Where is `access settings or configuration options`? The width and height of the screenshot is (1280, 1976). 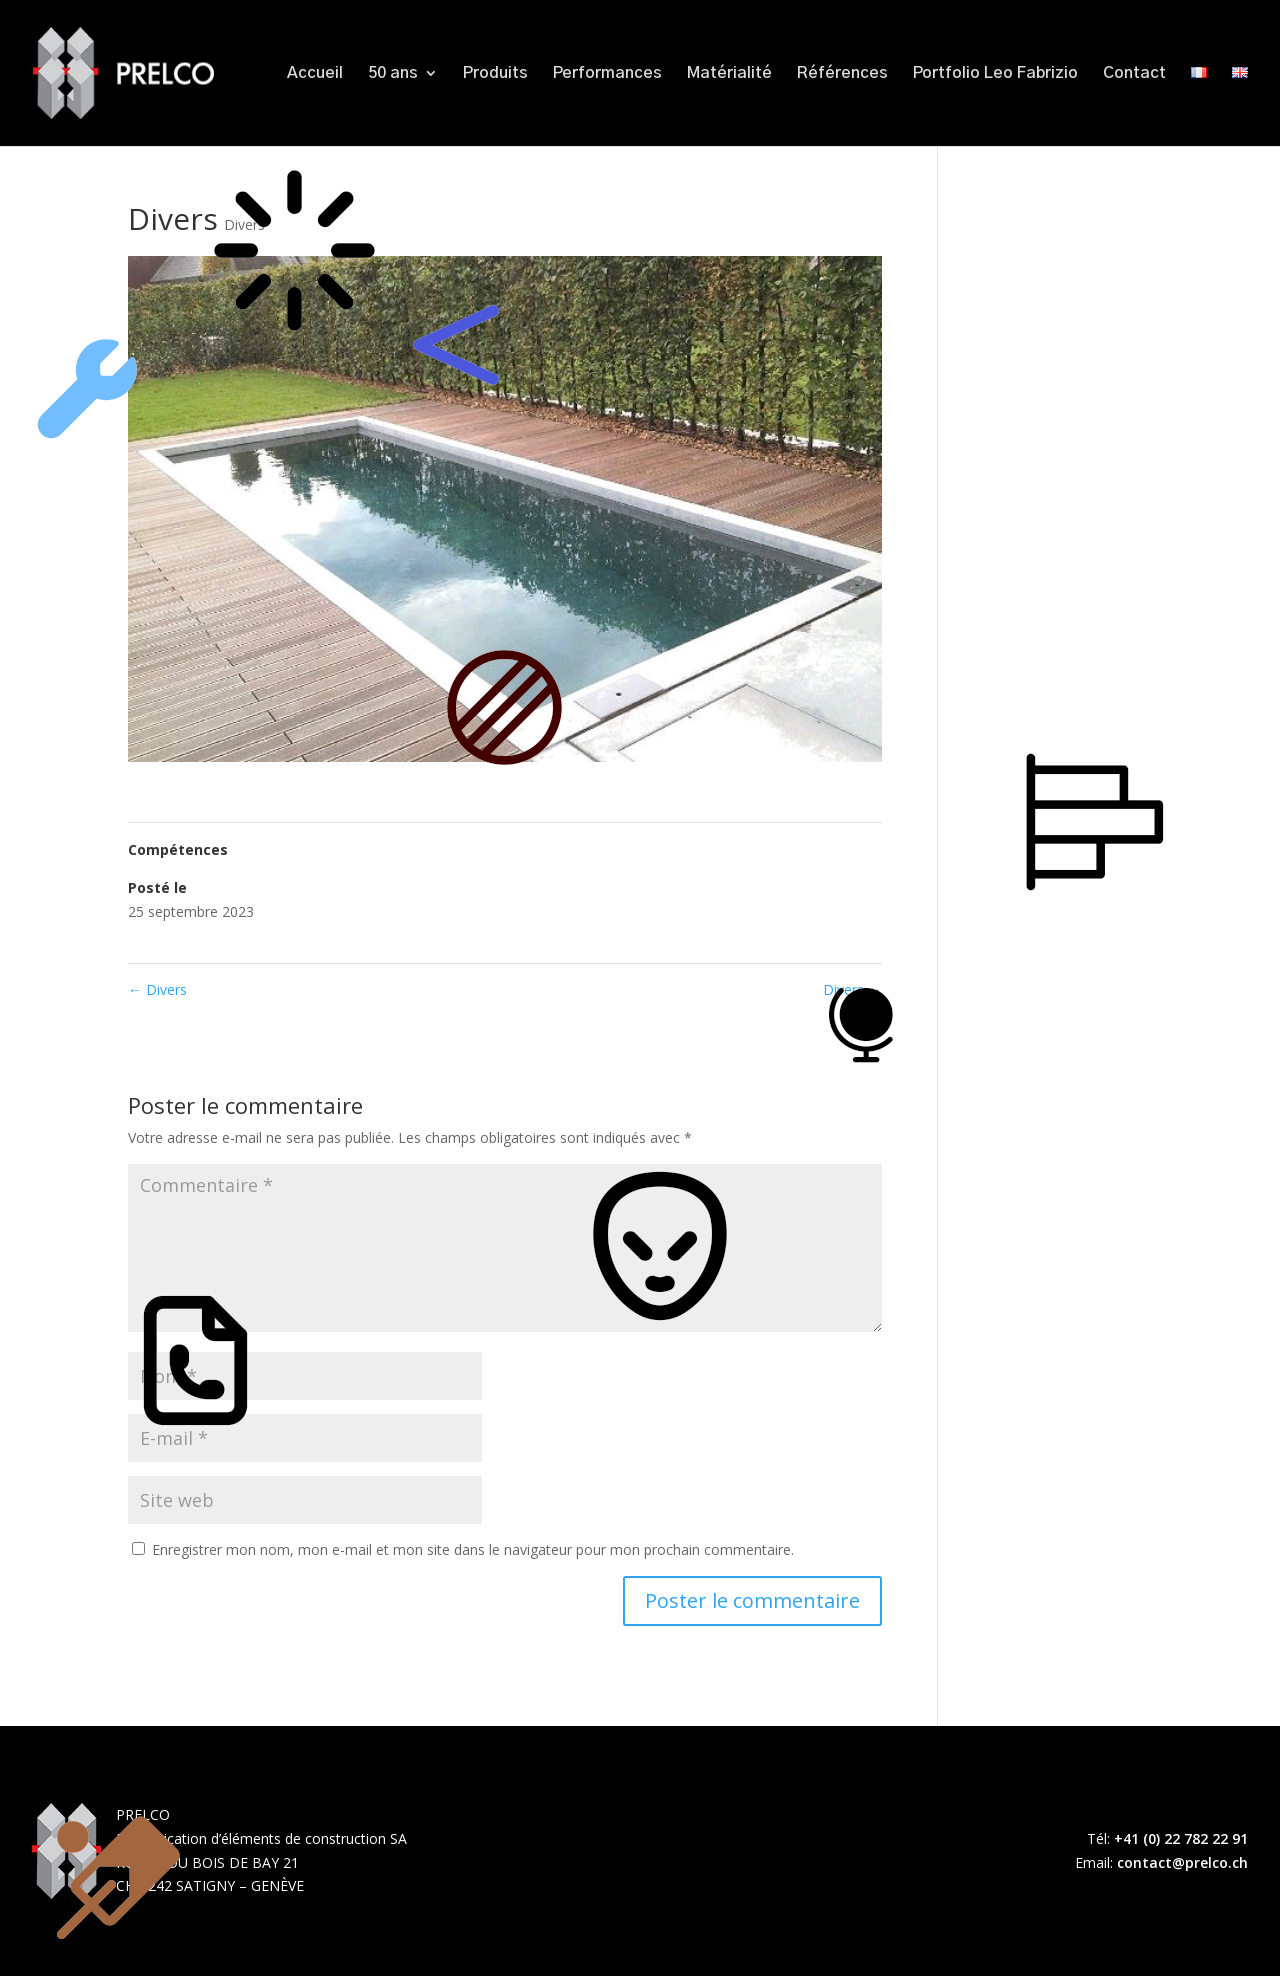 access settings or configuration options is located at coordinates (88, 388).